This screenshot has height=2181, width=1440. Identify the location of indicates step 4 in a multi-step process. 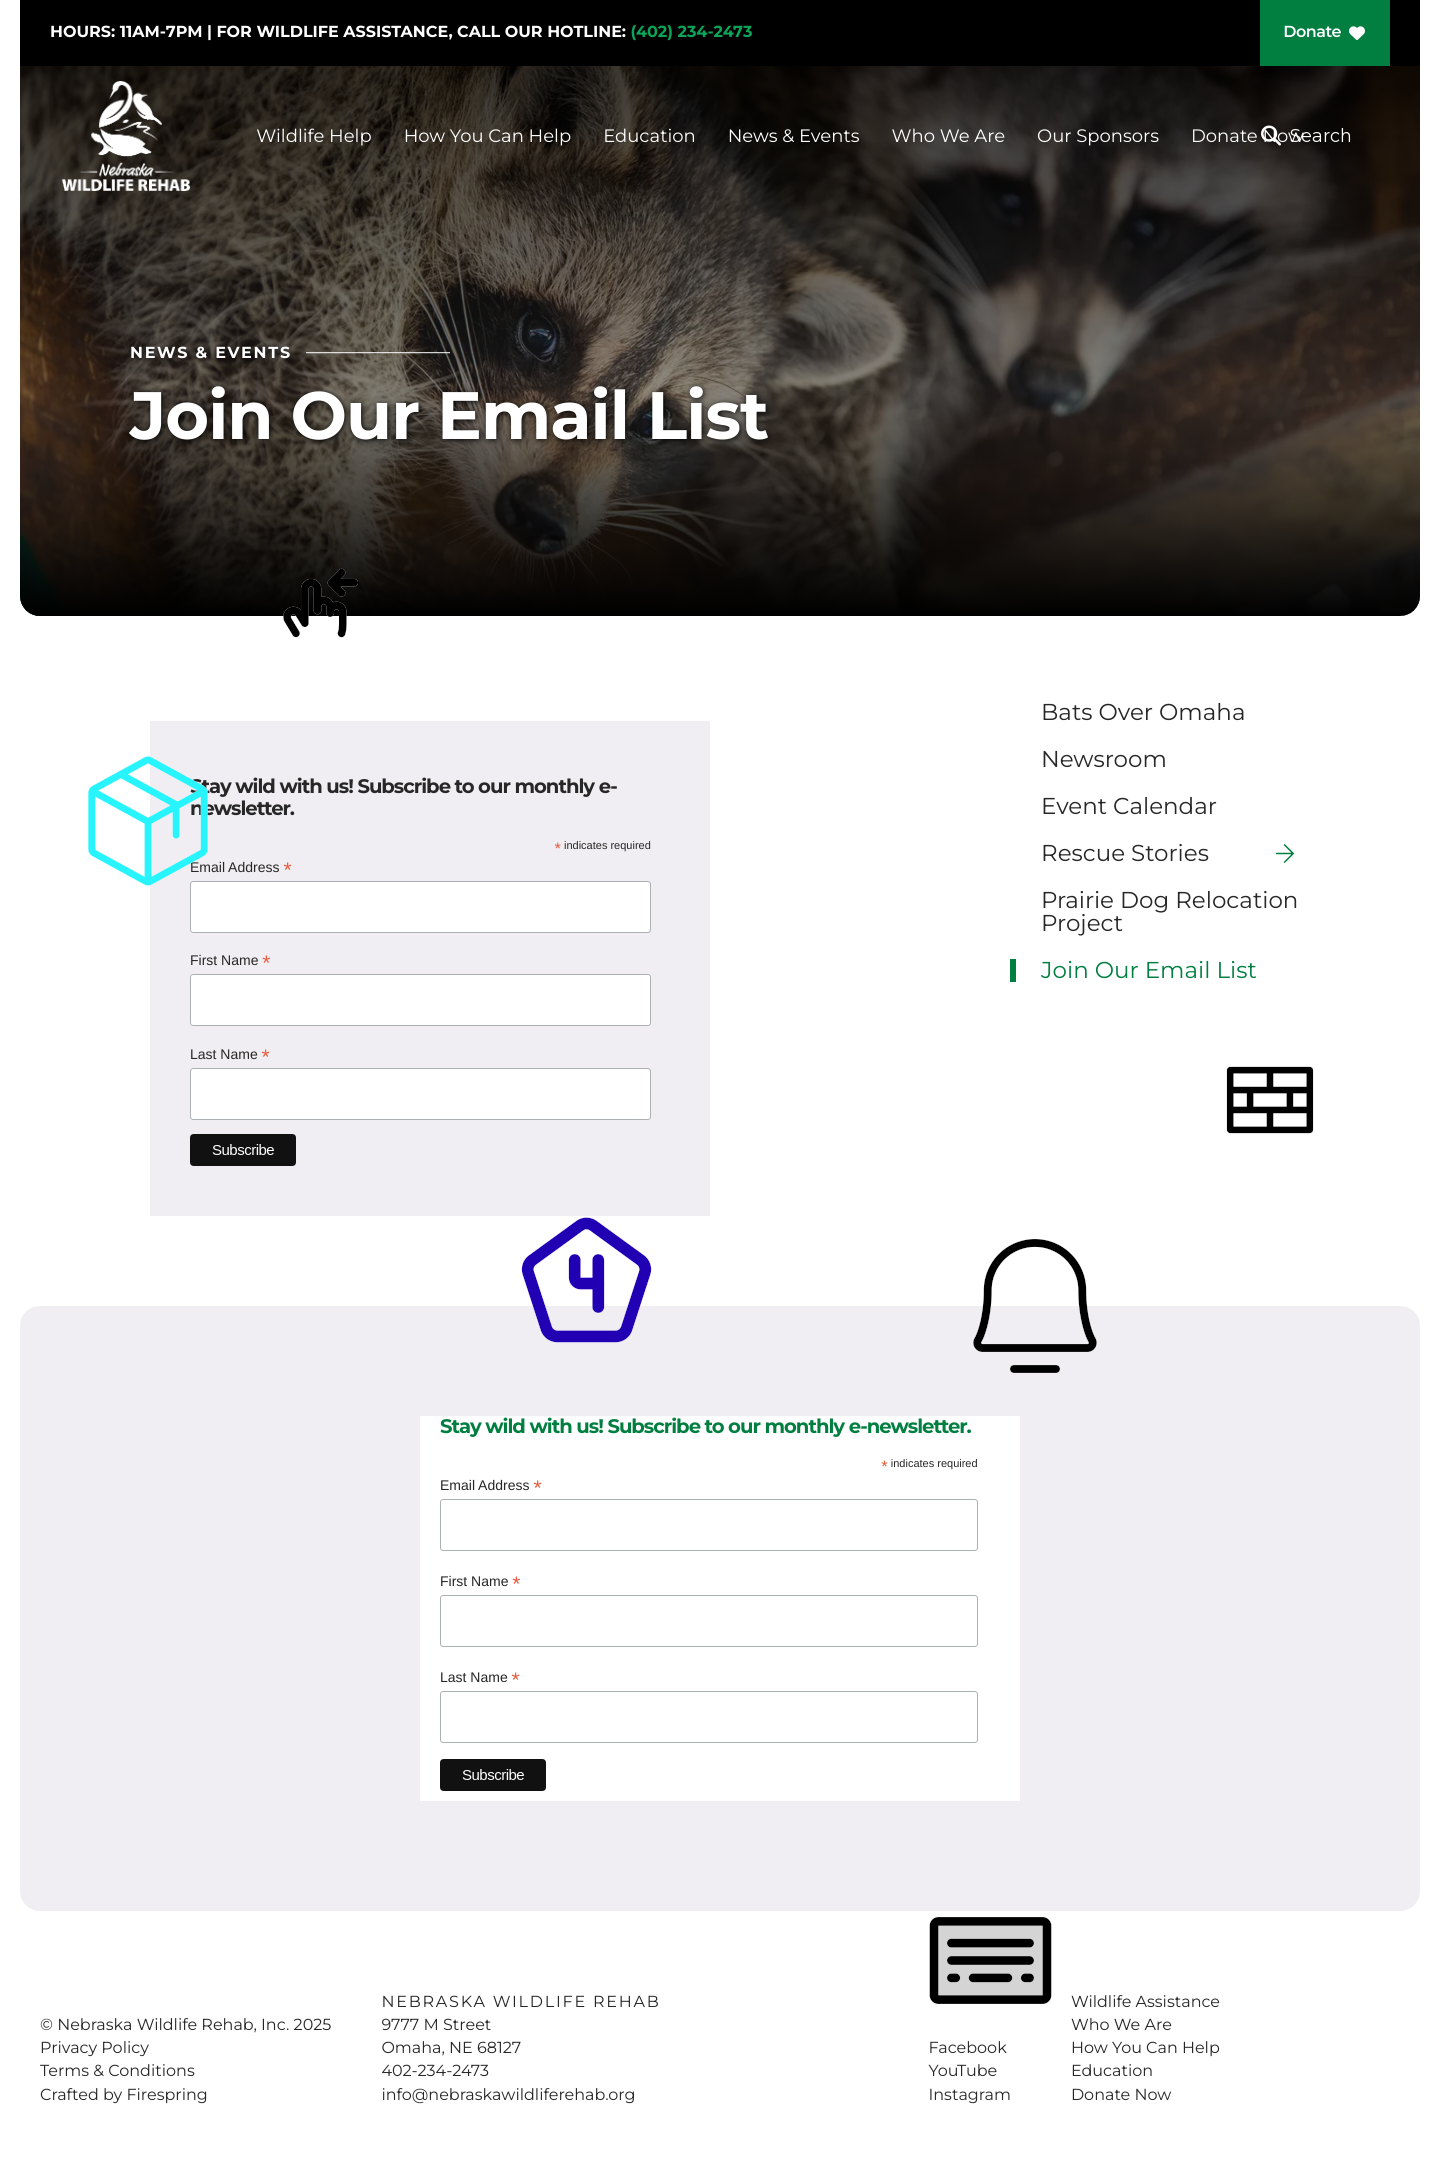
(586, 1283).